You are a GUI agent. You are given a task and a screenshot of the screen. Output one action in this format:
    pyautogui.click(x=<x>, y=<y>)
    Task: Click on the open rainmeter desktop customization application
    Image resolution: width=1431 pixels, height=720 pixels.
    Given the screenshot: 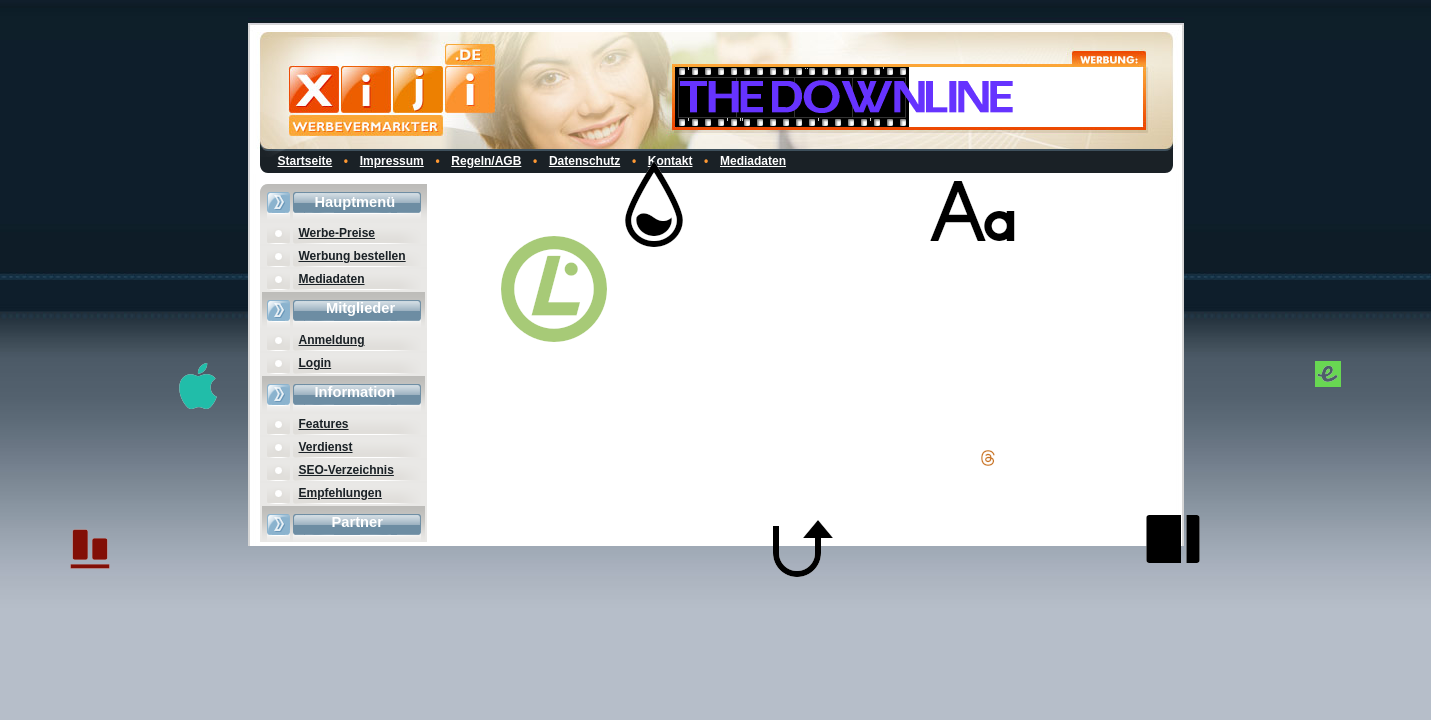 What is the action you would take?
    pyautogui.click(x=654, y=204)
    